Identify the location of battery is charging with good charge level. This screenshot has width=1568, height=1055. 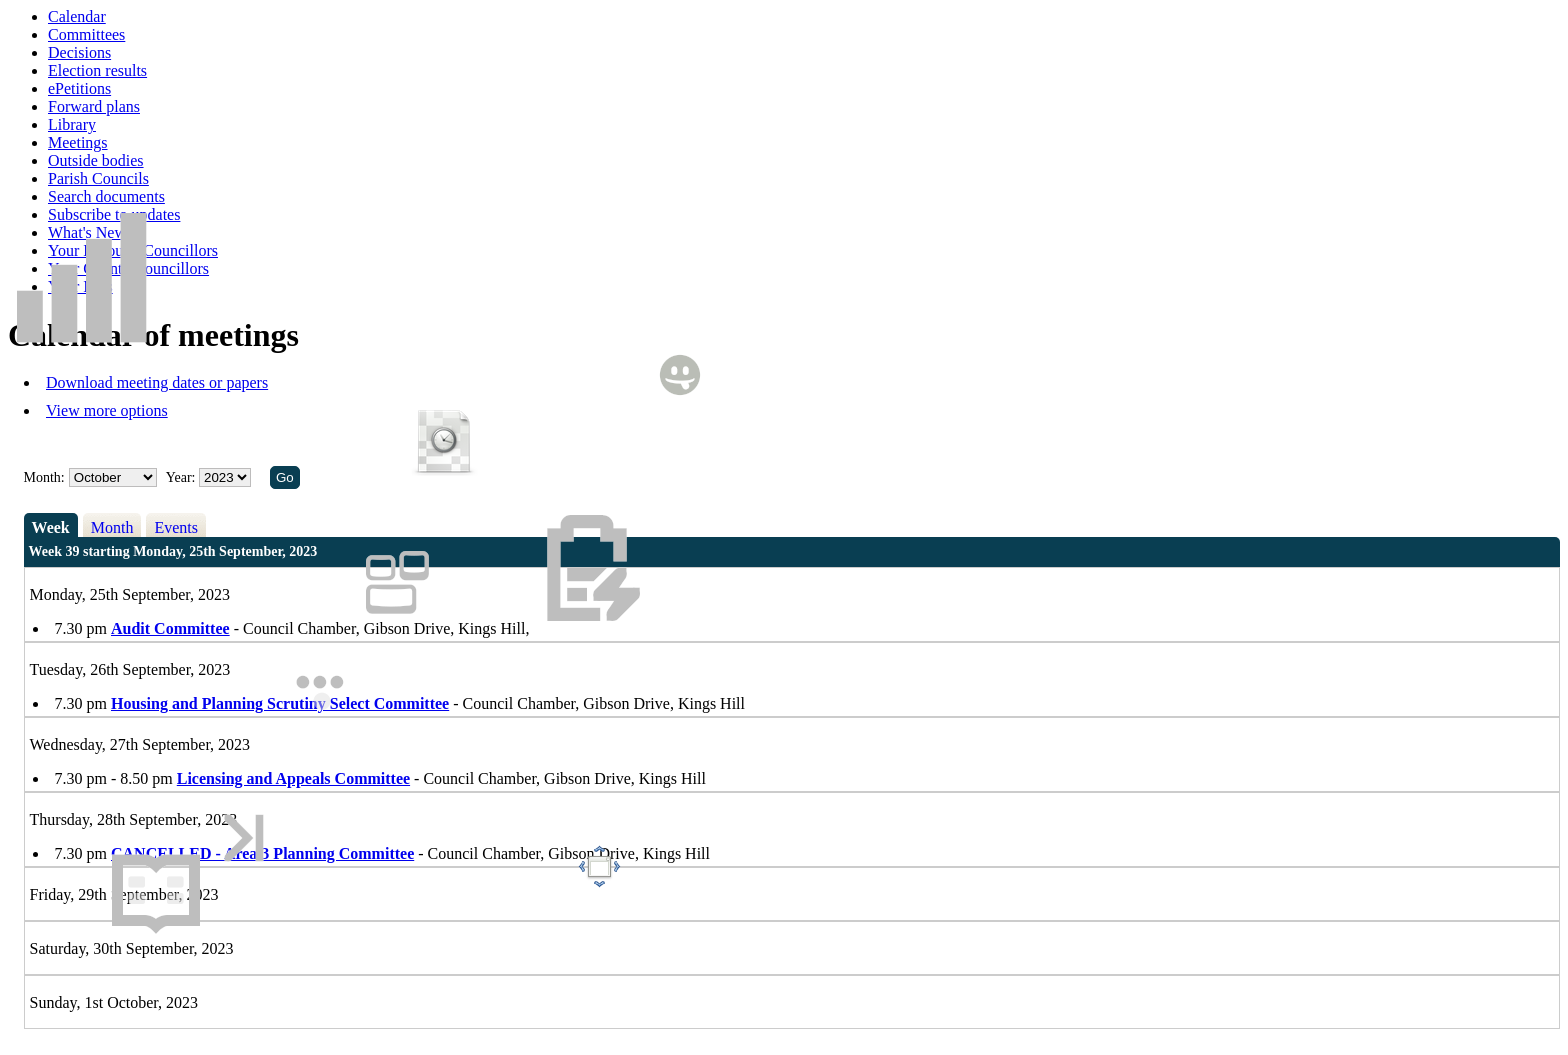
(587, 568).